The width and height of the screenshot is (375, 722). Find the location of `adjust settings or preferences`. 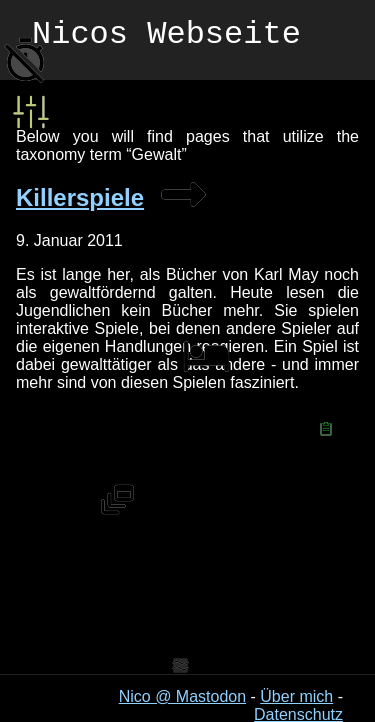

adjust settings or preferences is located at coordinates (31, 112).